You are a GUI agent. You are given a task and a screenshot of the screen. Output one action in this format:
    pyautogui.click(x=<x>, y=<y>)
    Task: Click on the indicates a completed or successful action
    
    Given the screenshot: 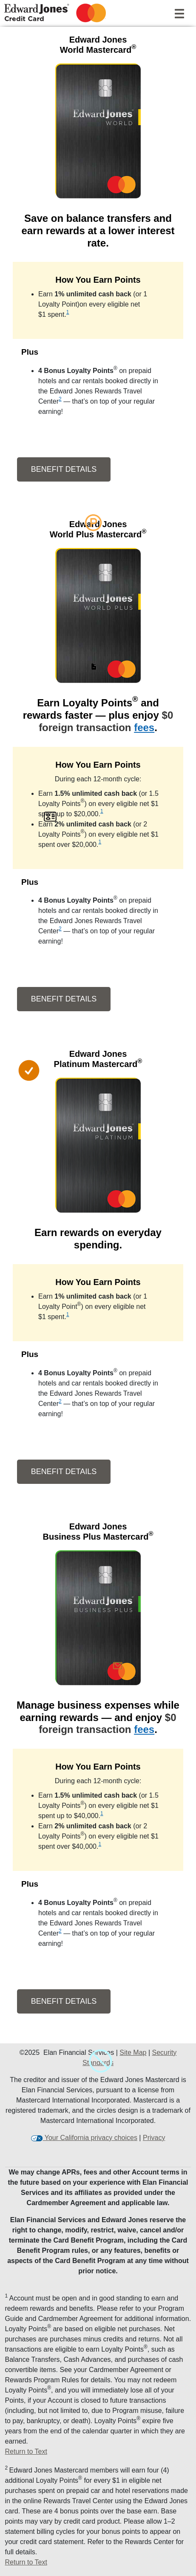 What is the action you would take?
    pyautogui.click(x=29, y=1070)
    